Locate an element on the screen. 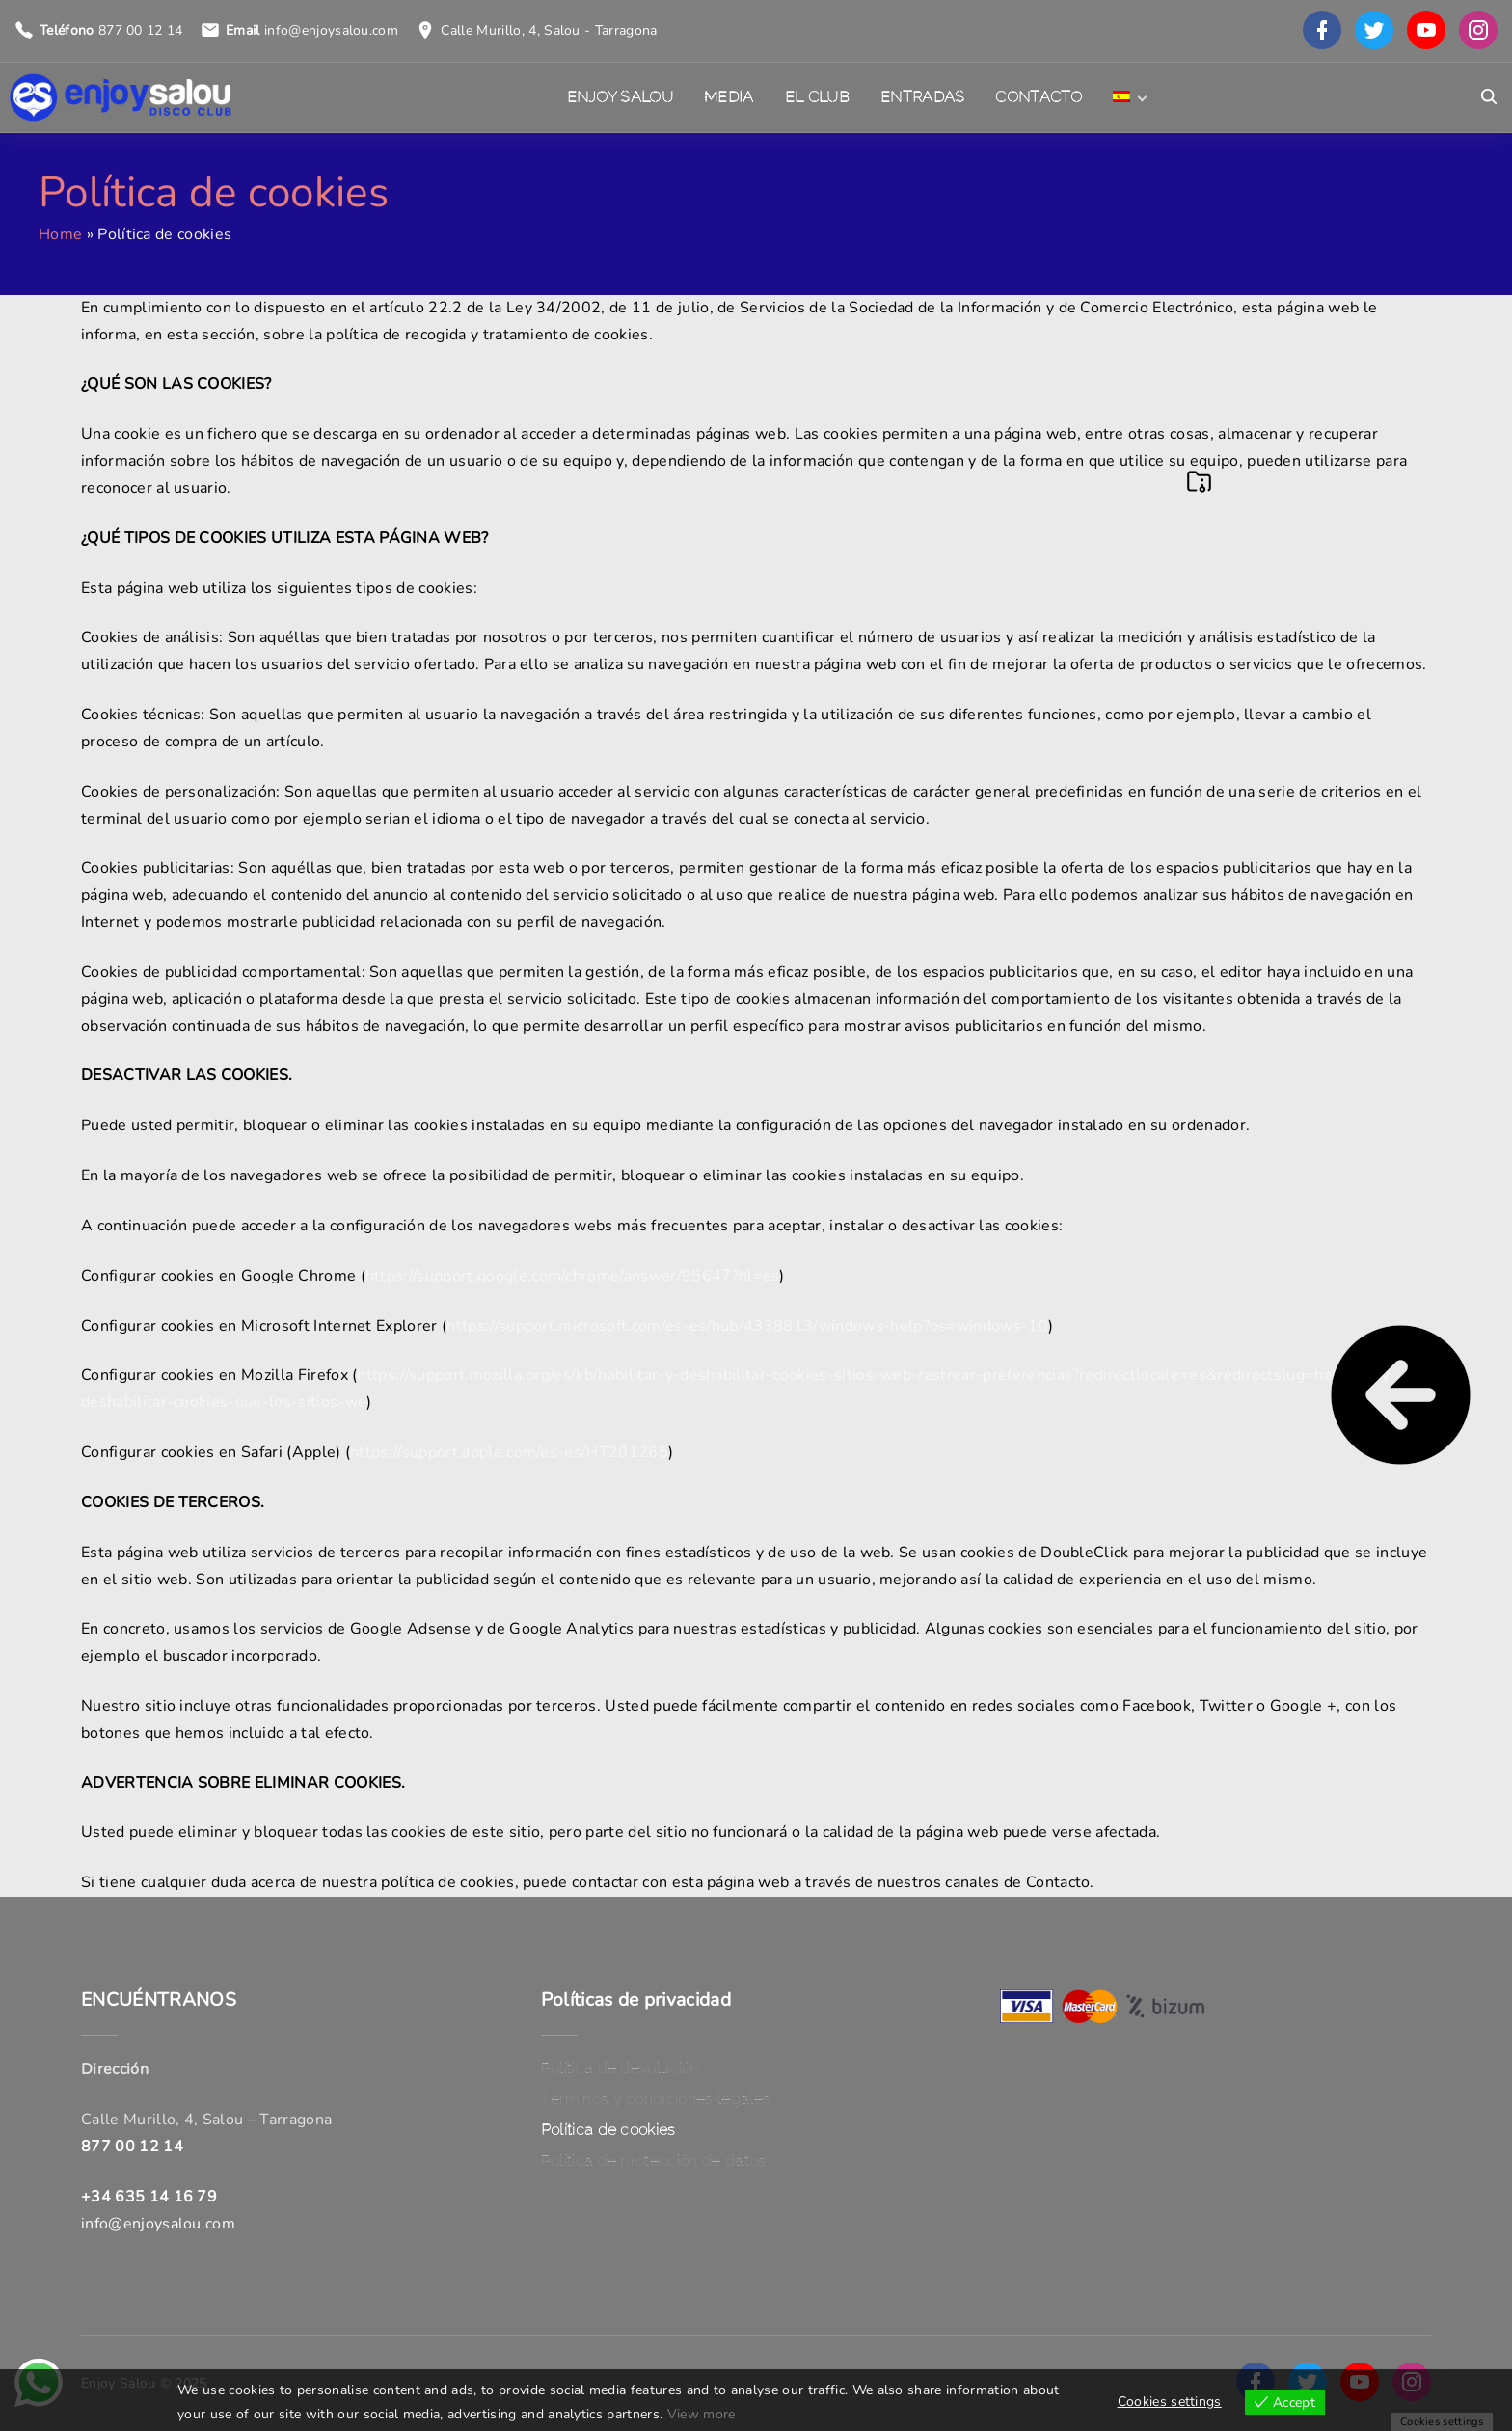  go back to the previous page is located at coordinates (1400, 1394).